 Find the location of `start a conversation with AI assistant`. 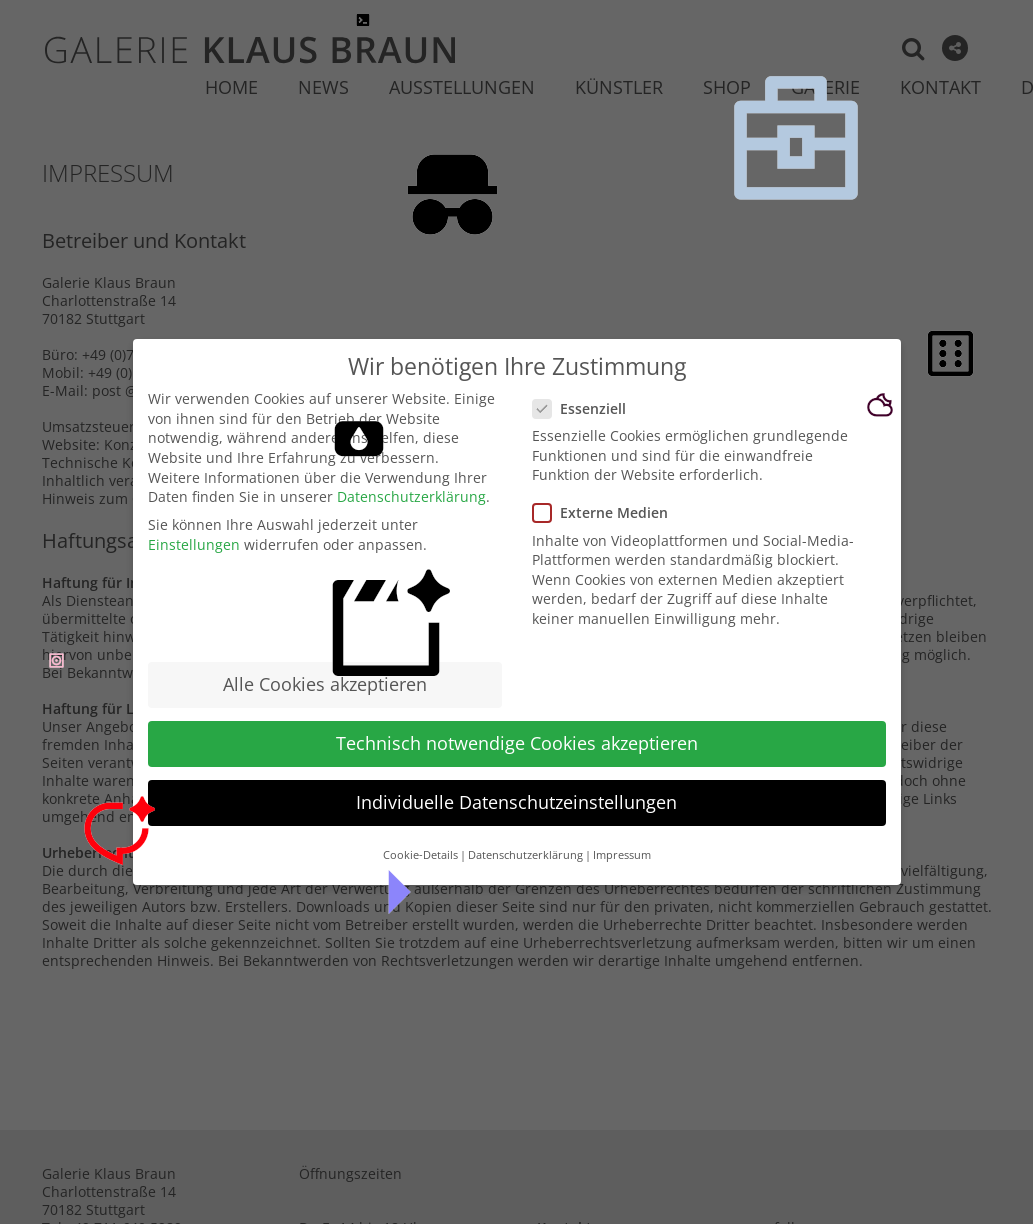

start a conversation with AI assistant is located at coordinates (116, 831).